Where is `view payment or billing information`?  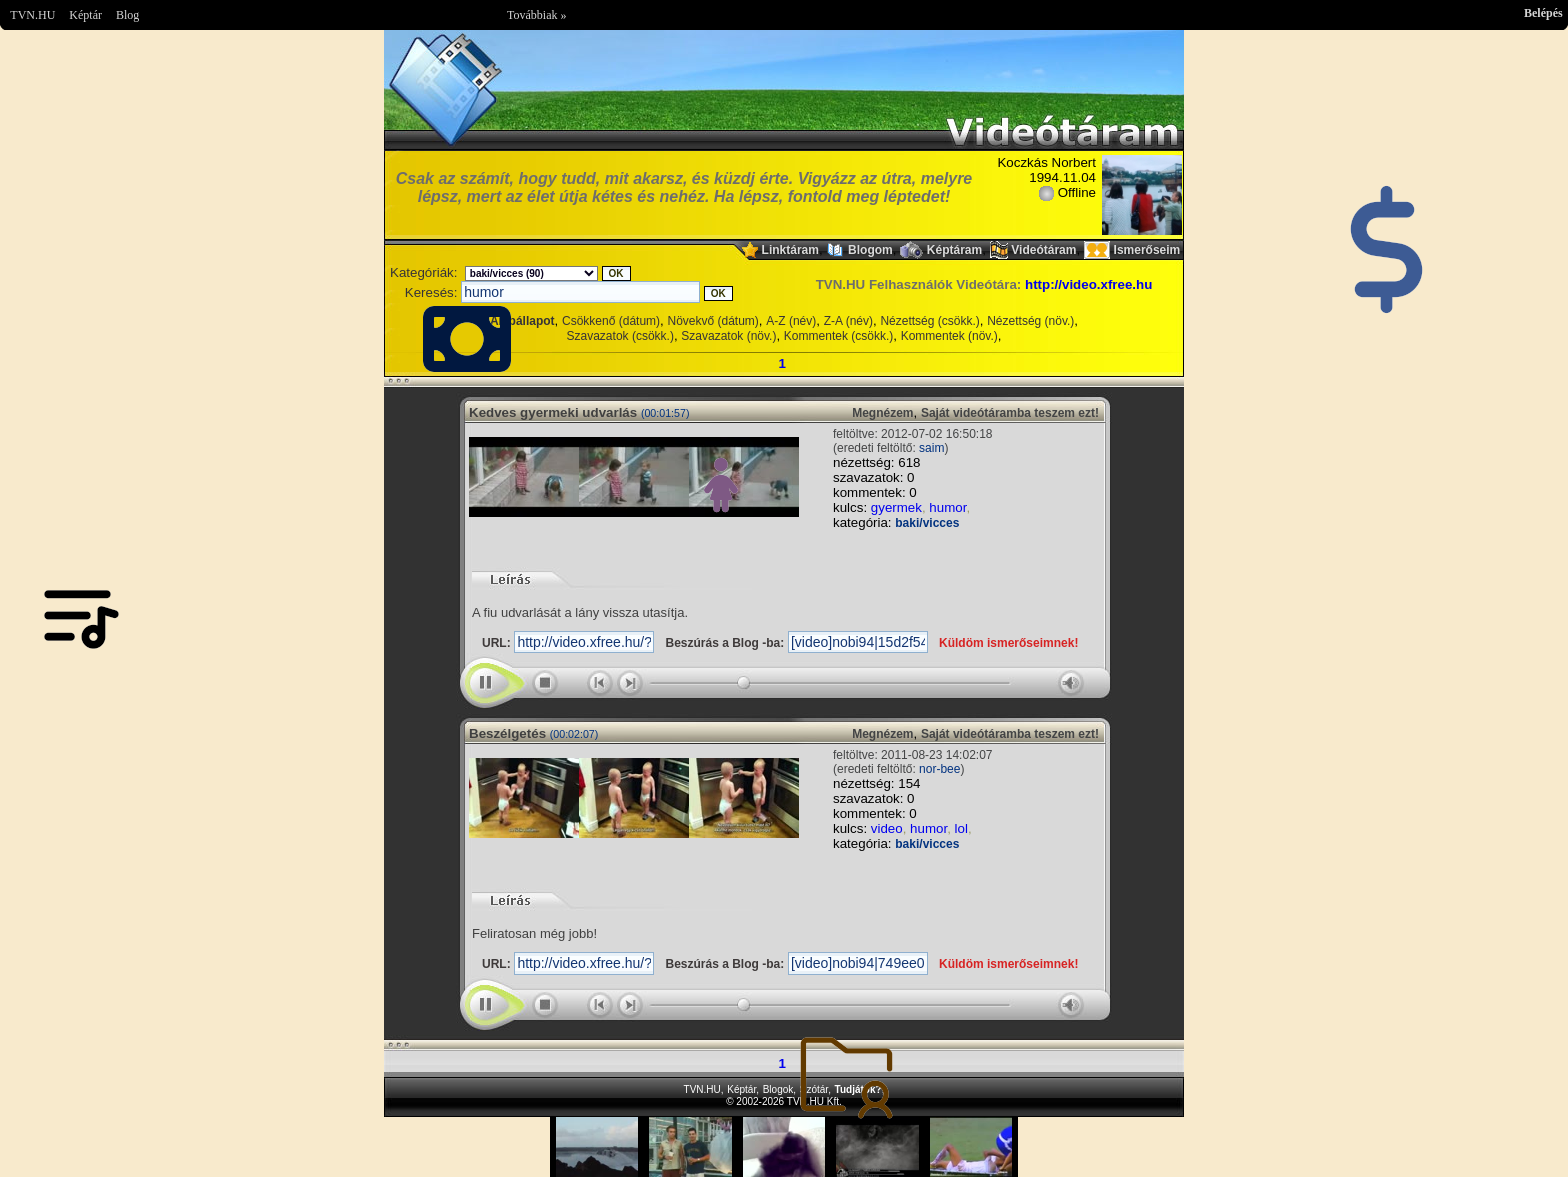
view payment or billing information is located at coordinates (467, 339).